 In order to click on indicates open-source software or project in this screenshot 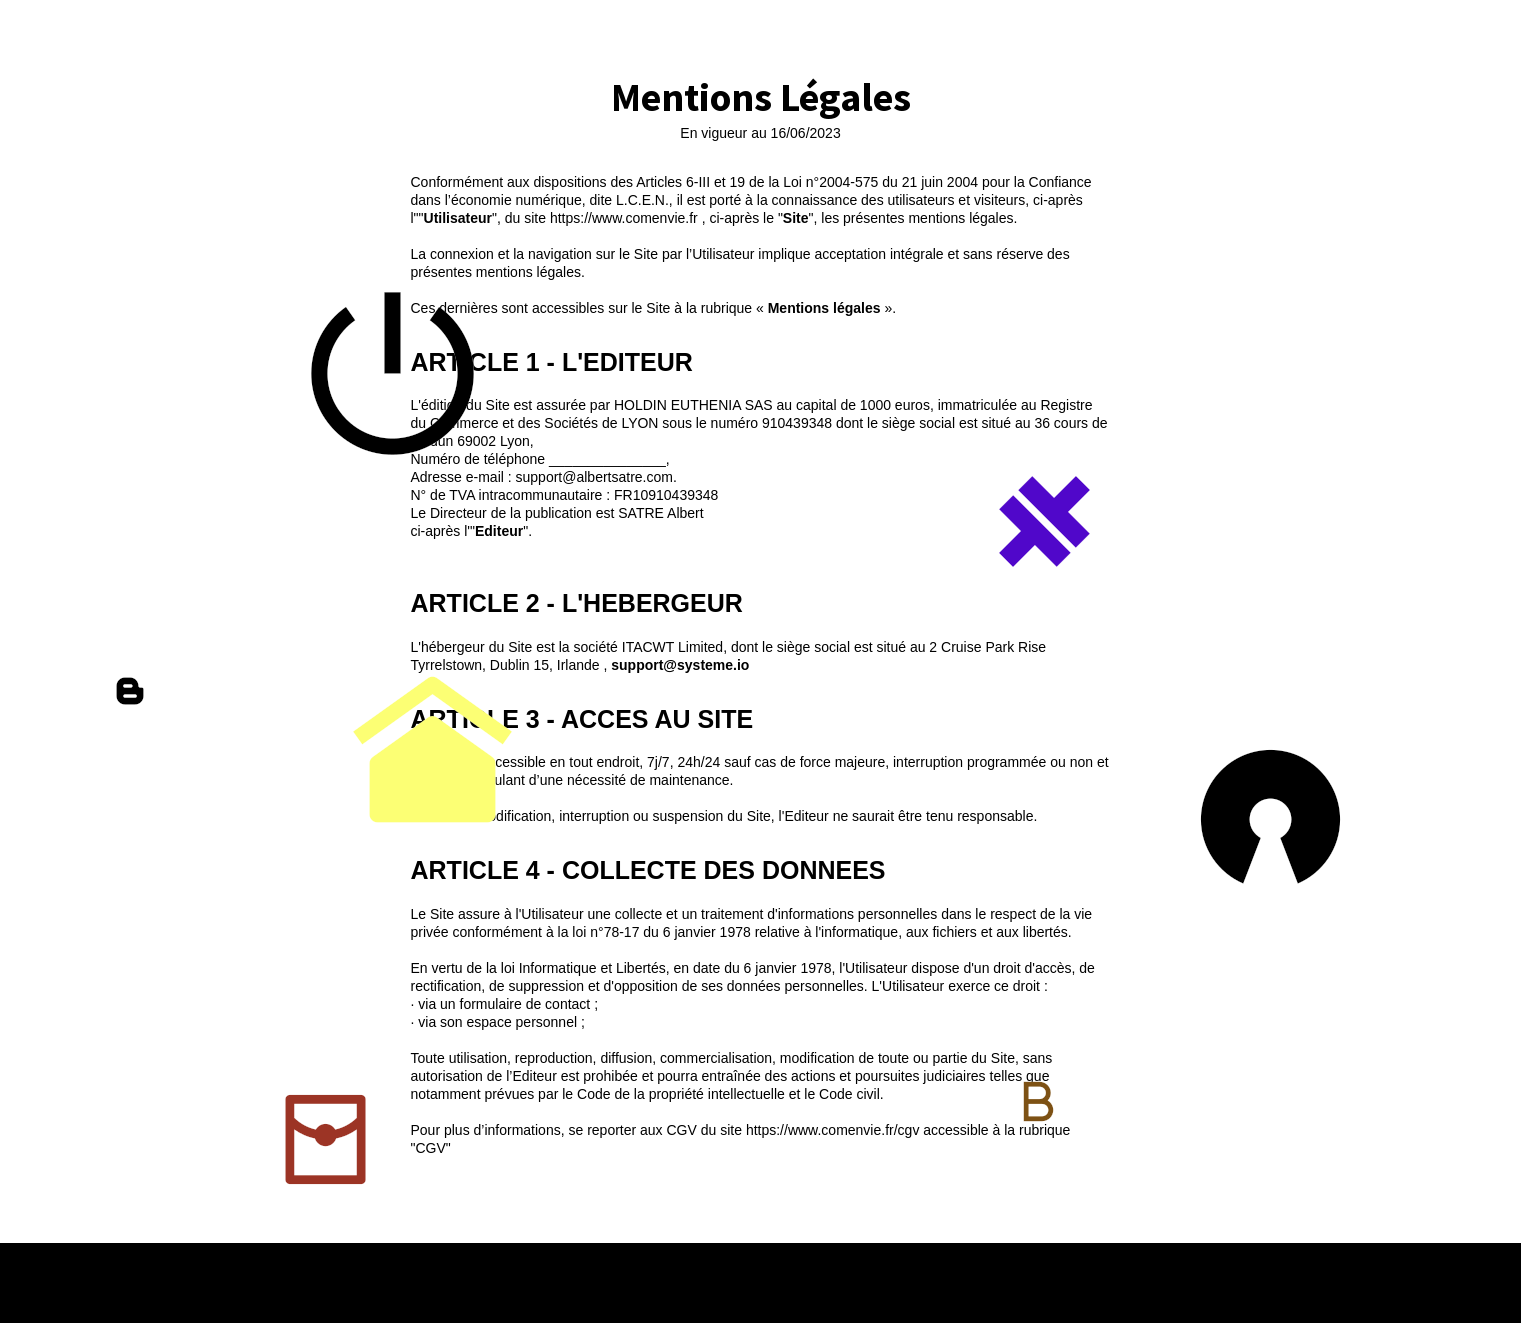, I will do `click(1270, 819)`.